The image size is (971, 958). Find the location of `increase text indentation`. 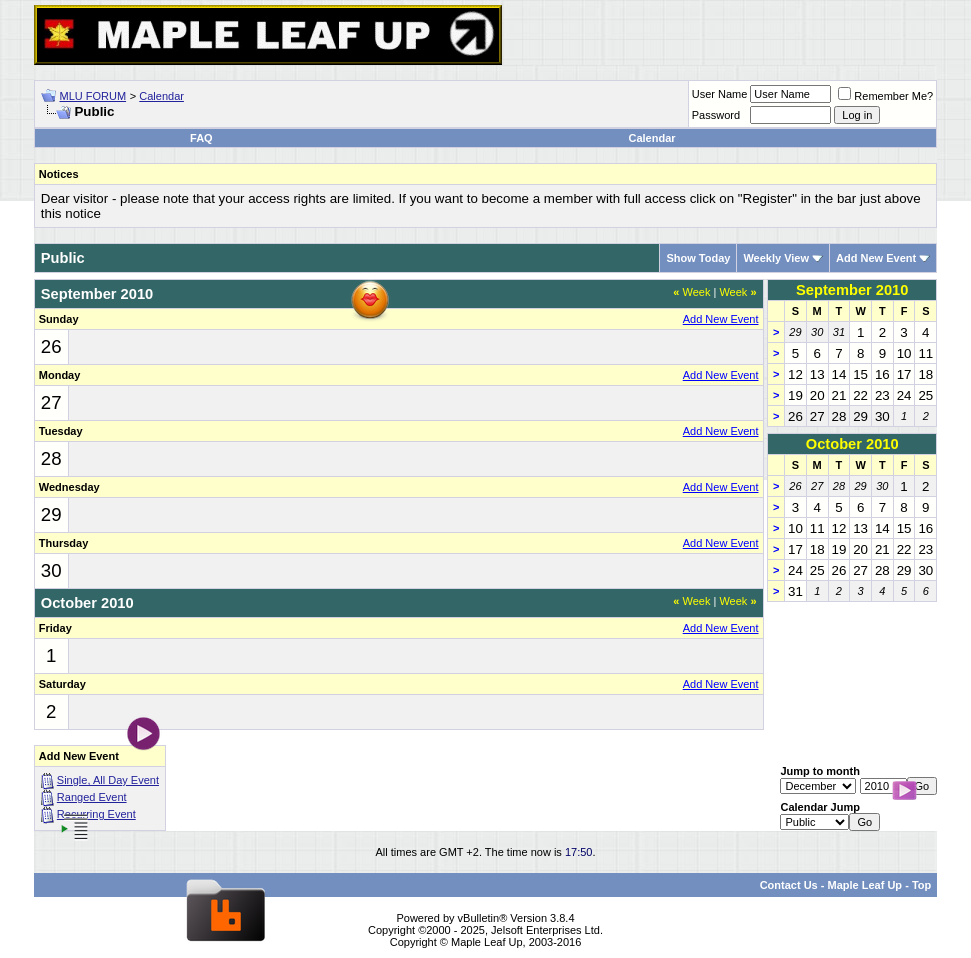

increase text indentation is located at coordinates (74, 827).